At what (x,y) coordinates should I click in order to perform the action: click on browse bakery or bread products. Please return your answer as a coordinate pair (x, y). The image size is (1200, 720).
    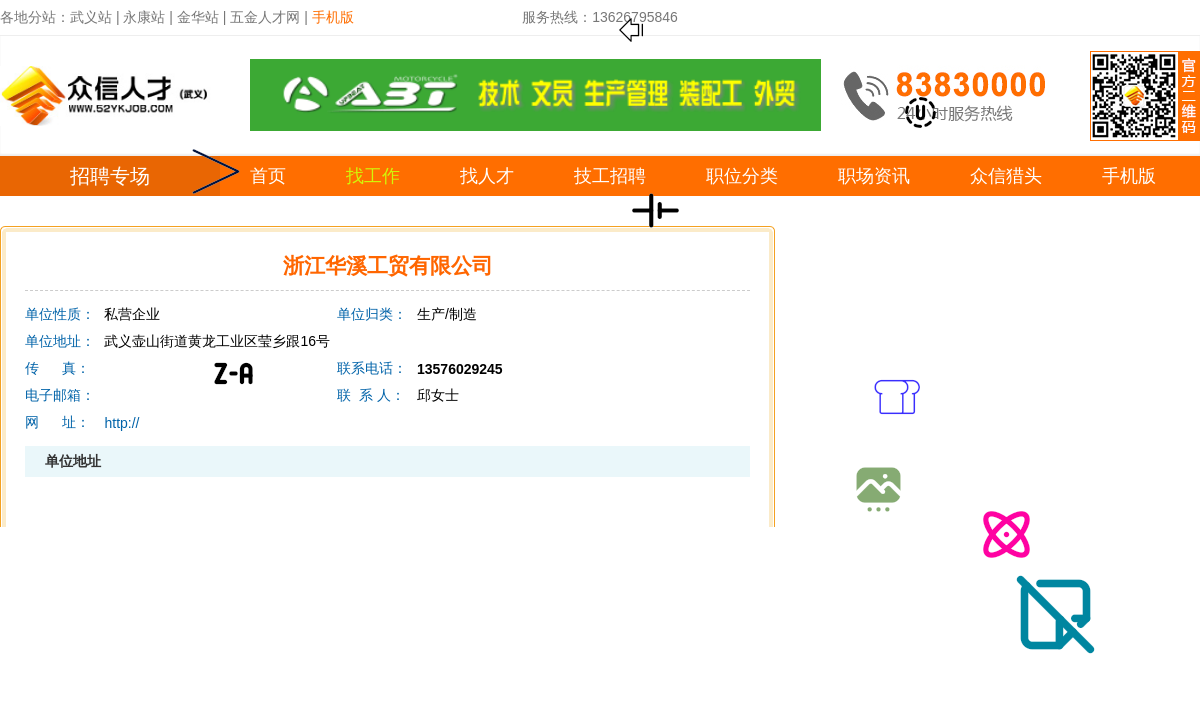
    Looking at the image, I should click on (898, 397).